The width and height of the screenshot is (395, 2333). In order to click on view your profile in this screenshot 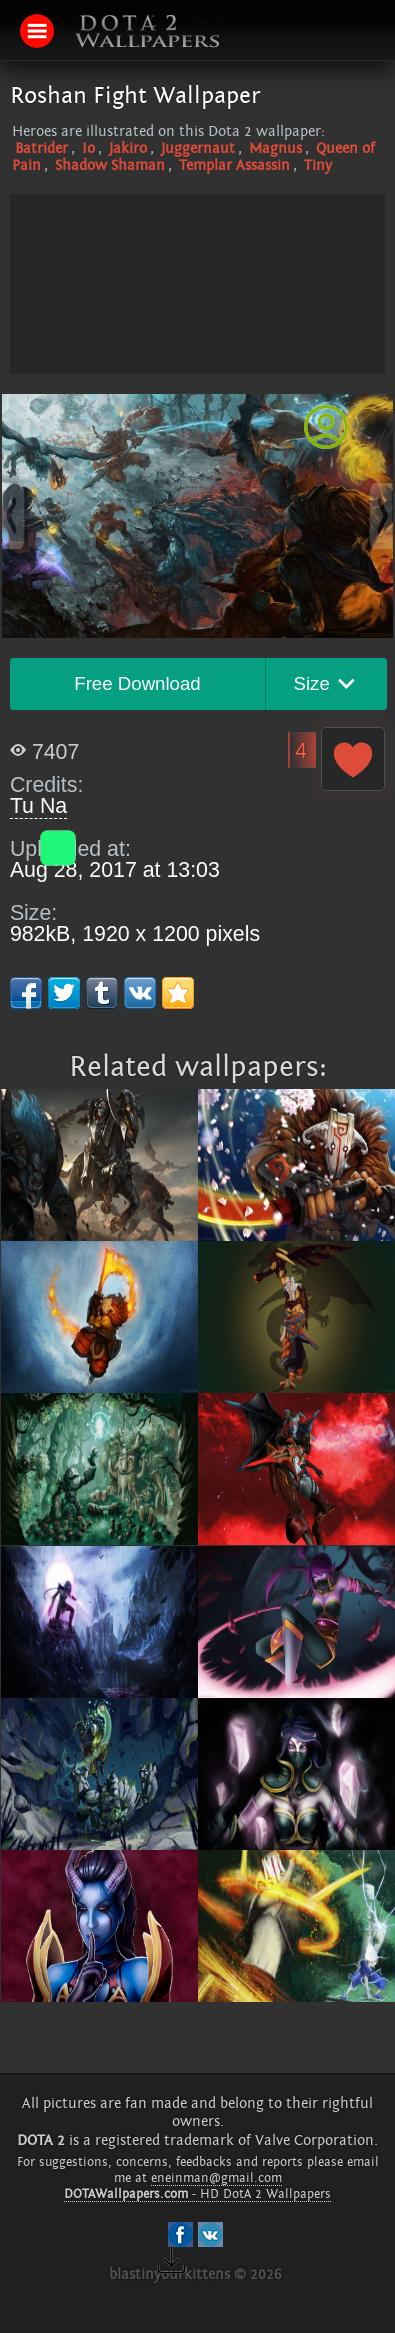, I will do `click(326, 427)`.